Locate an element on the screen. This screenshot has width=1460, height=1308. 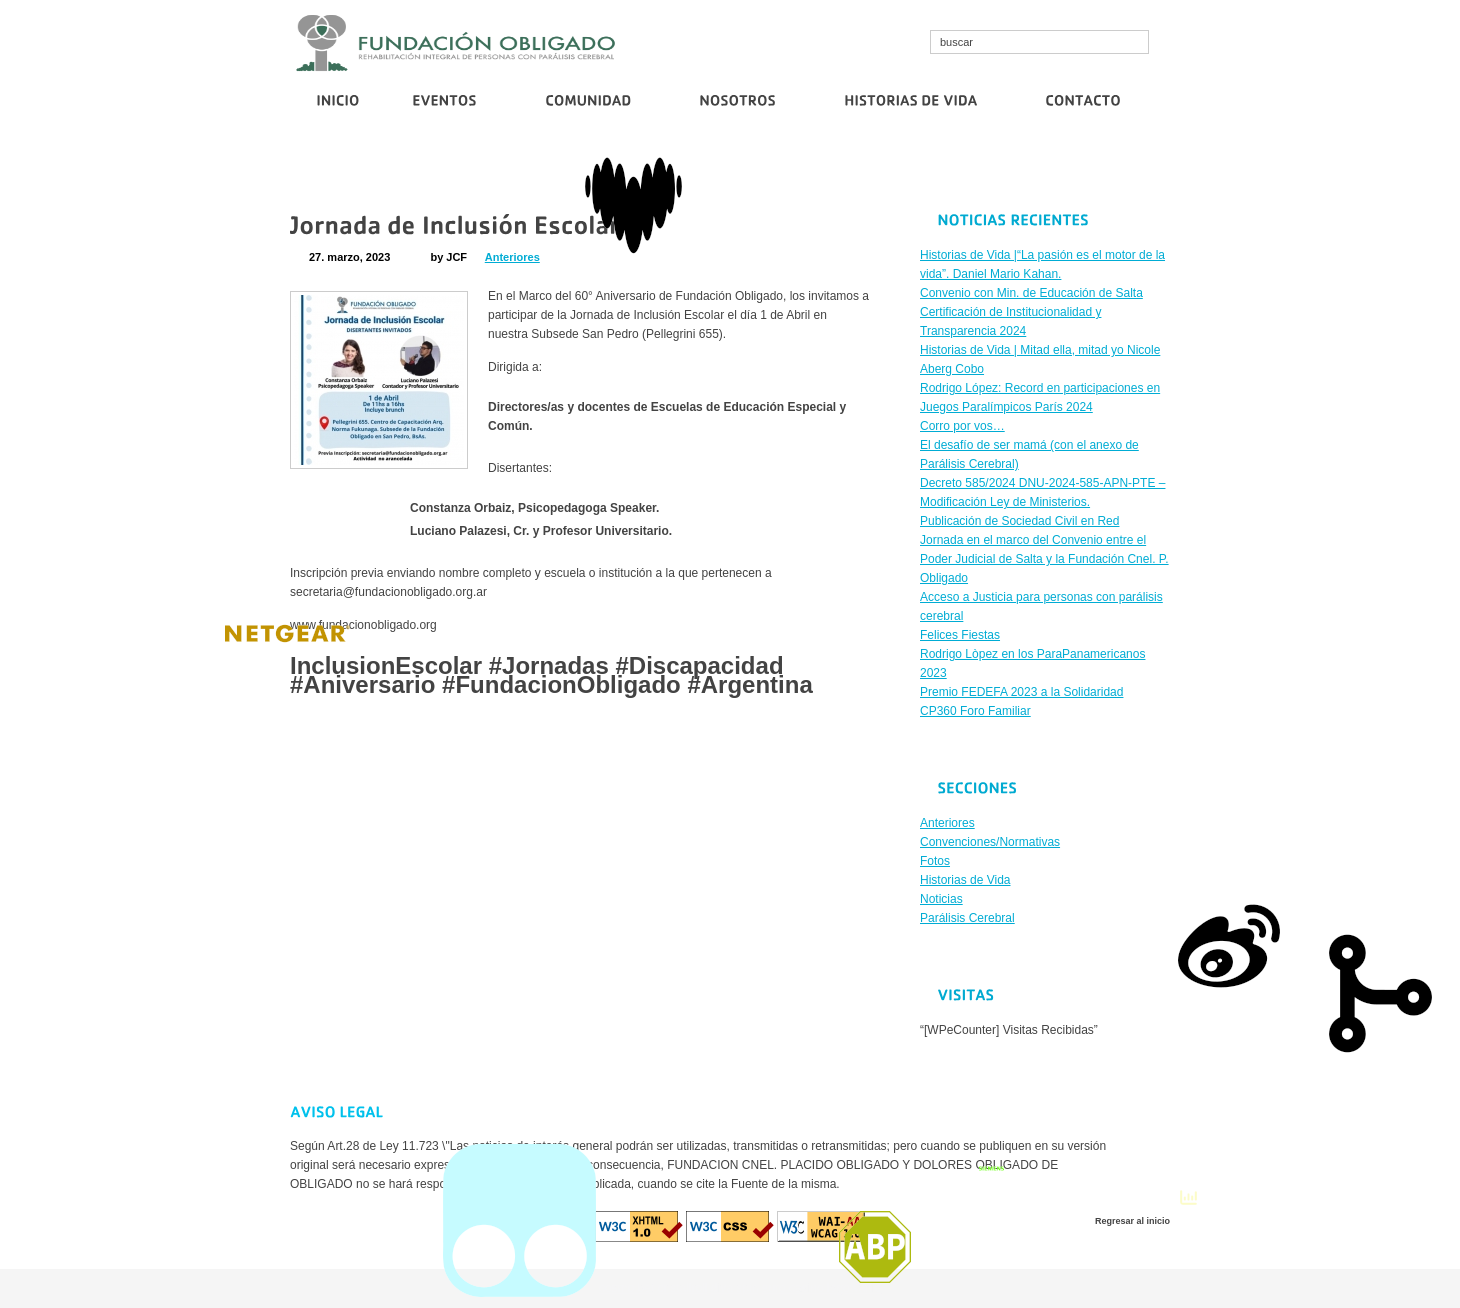
open Tampermonkey browser extension is located at coordinates (519, 1220).